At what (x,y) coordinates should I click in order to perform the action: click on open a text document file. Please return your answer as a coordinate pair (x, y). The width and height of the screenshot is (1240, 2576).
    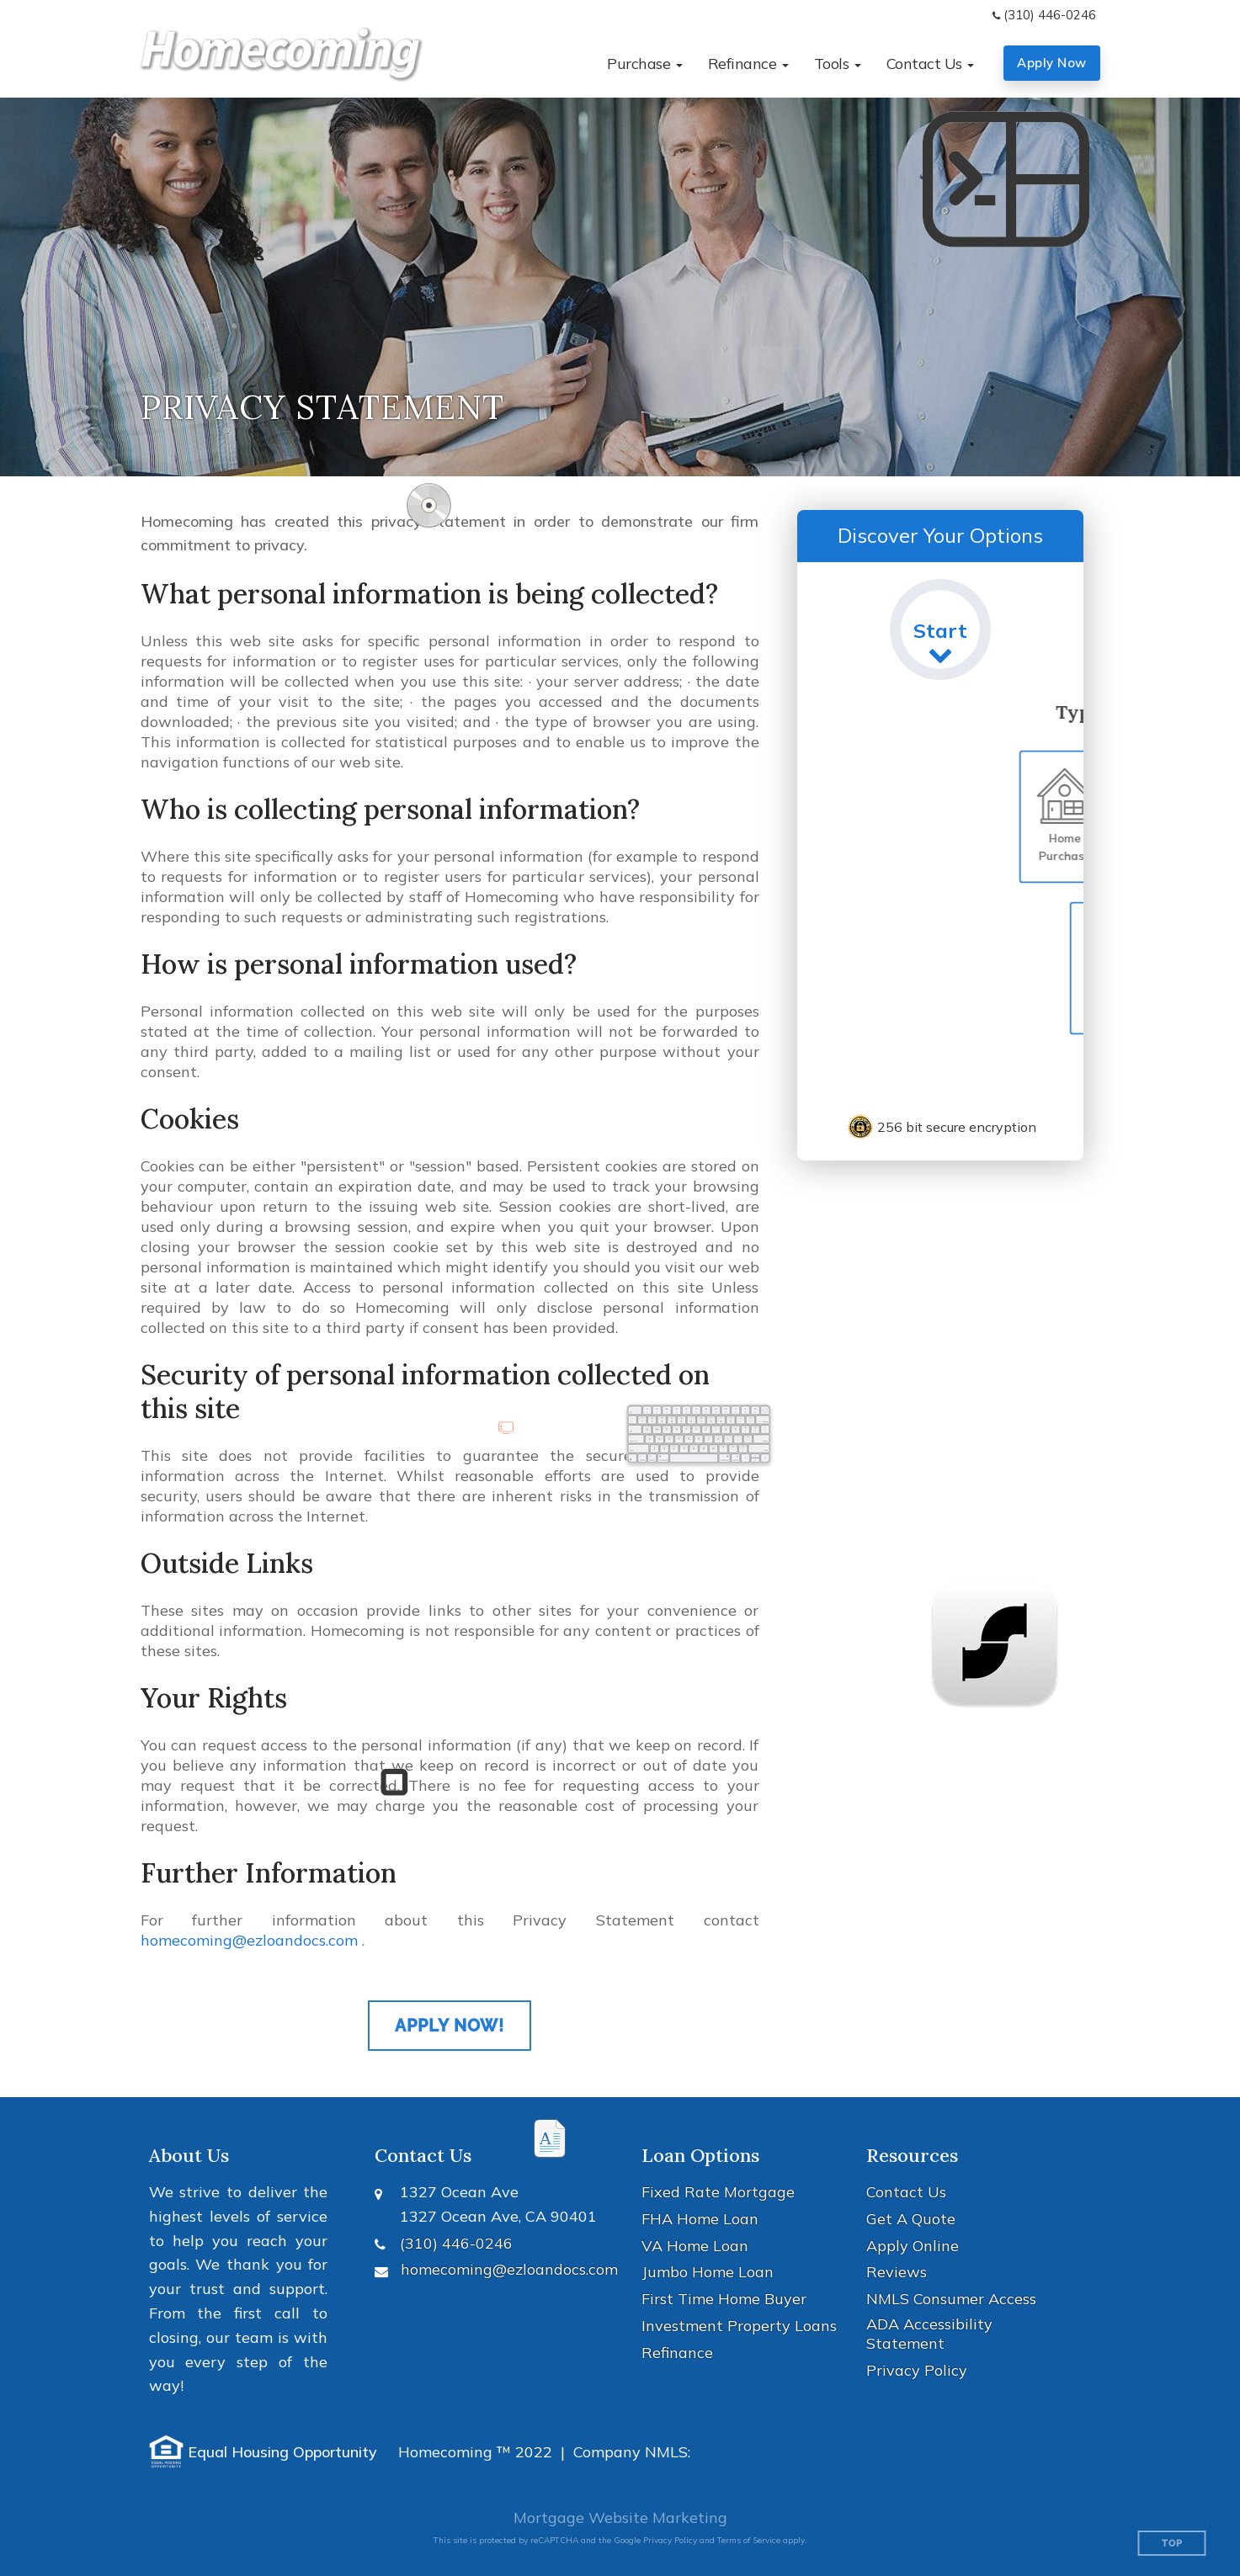
    Looking at the image, I should click on (550, 2138).